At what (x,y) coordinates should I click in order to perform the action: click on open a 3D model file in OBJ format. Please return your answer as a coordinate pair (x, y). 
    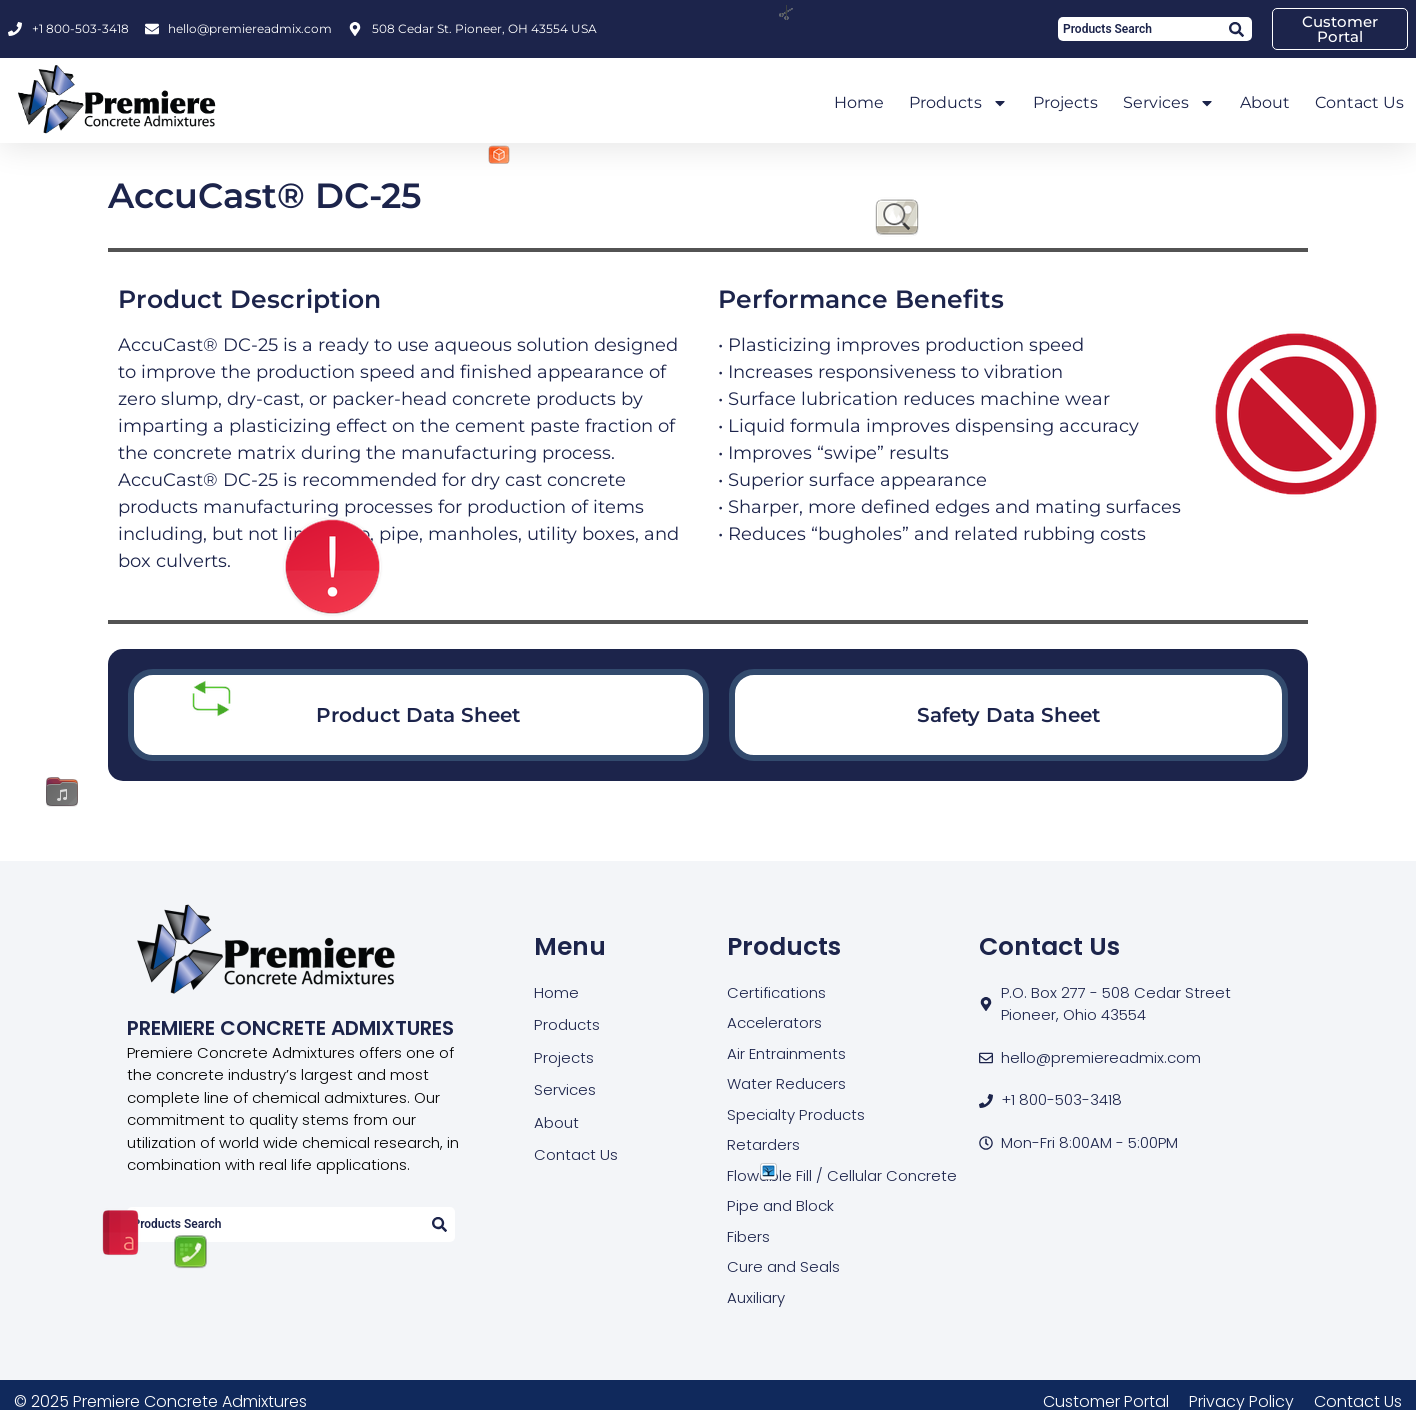
    Looking at the image, I should click on (499, 154).